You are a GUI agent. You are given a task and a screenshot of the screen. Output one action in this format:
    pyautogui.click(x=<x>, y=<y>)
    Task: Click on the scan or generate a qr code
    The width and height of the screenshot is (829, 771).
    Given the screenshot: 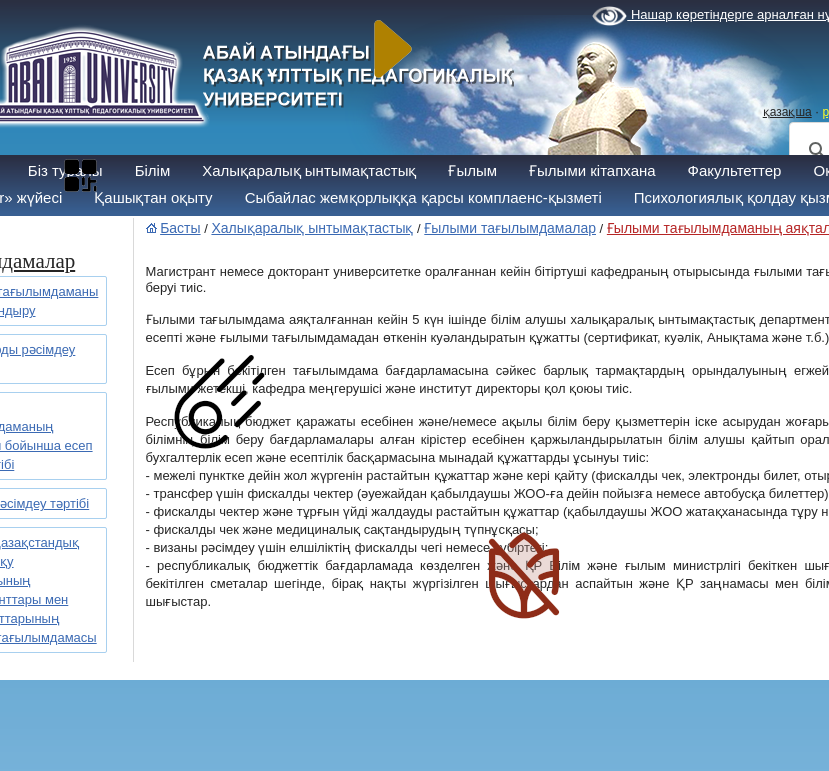 What is the action you would take?
    pyautogui.click(x=80, y=175)
    